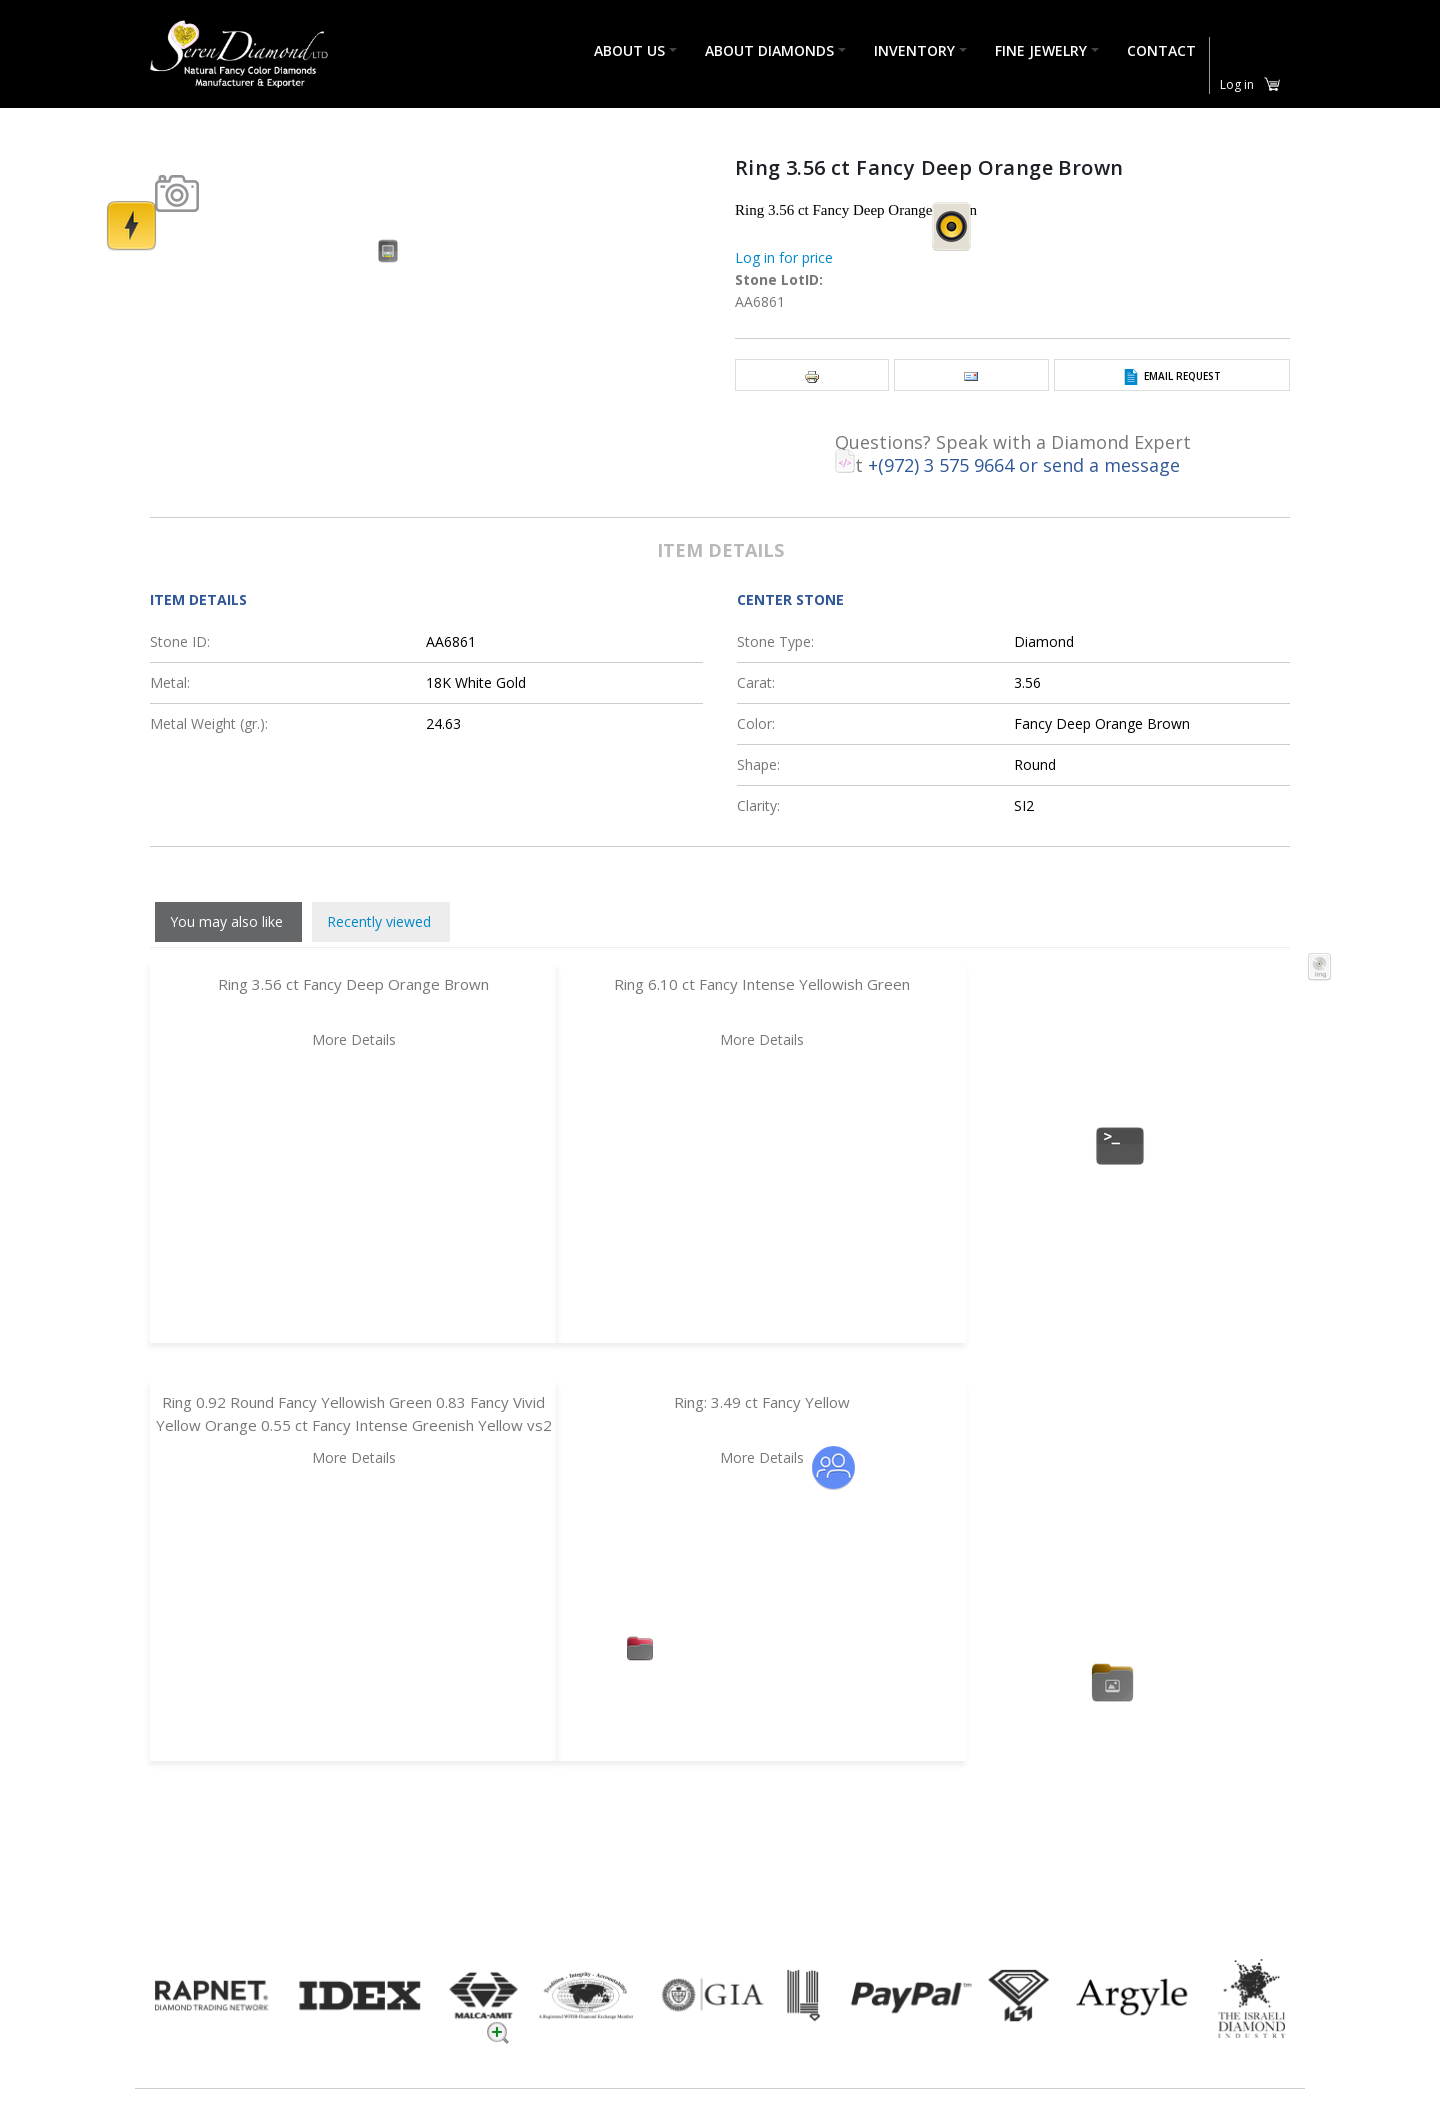  I want to click on access user account and personal settings, so click(833, 1467).